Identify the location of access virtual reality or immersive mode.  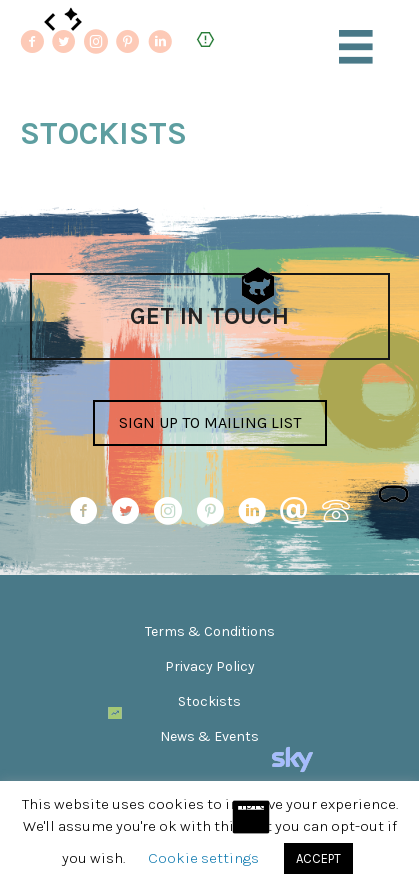
(393, 493).